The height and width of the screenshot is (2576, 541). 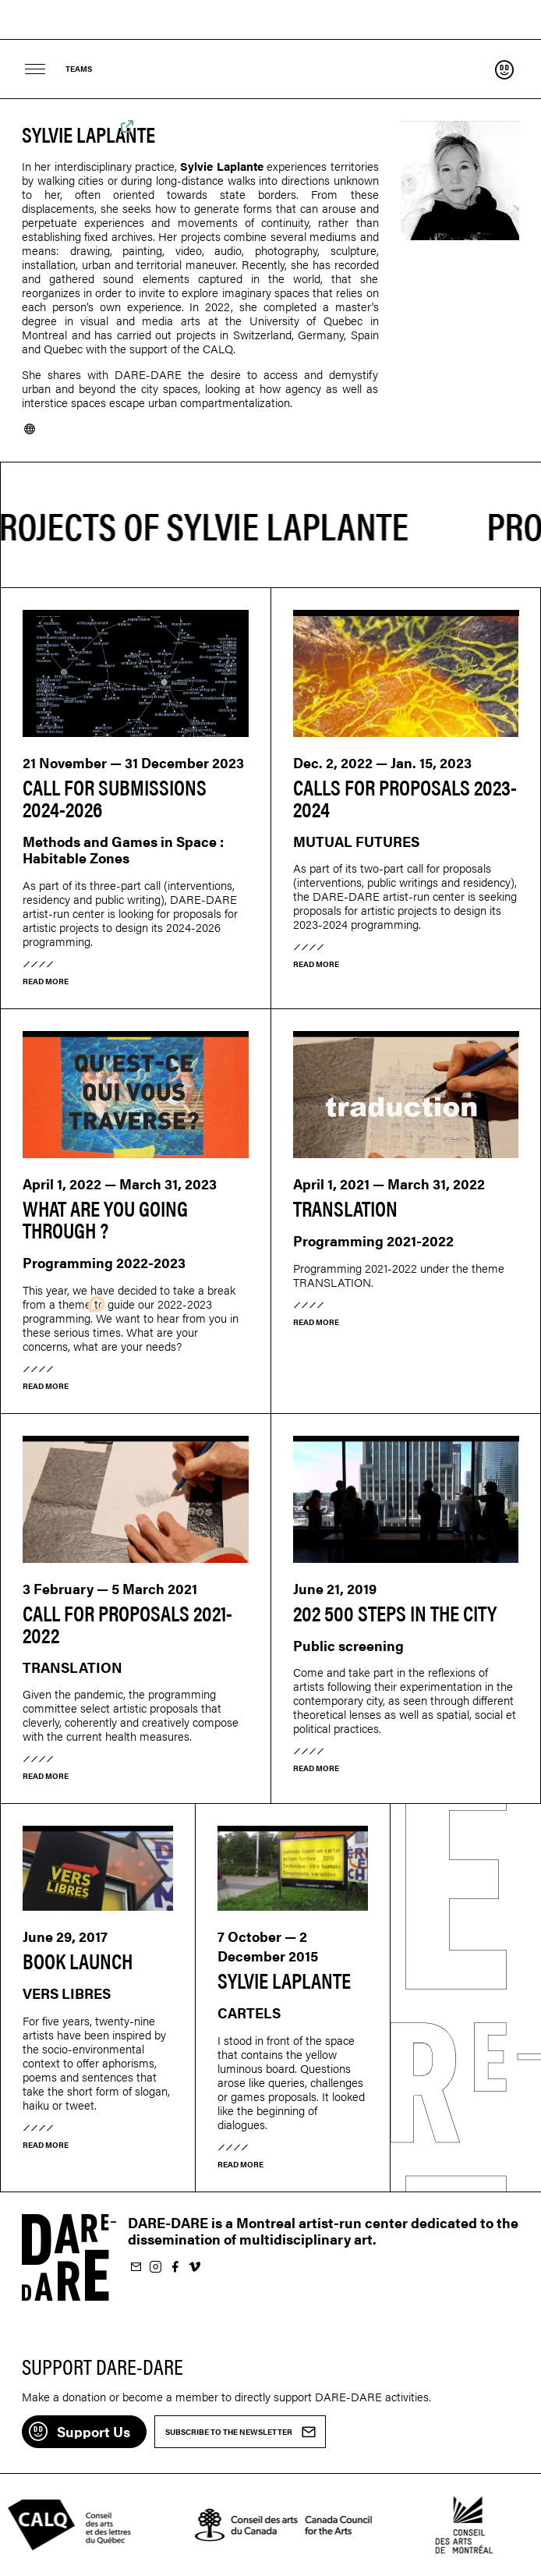 What do you see at coordinates (127, 126) in the screenshot?
I see `open link in a new tab or window` at bounding box center [127, 126].